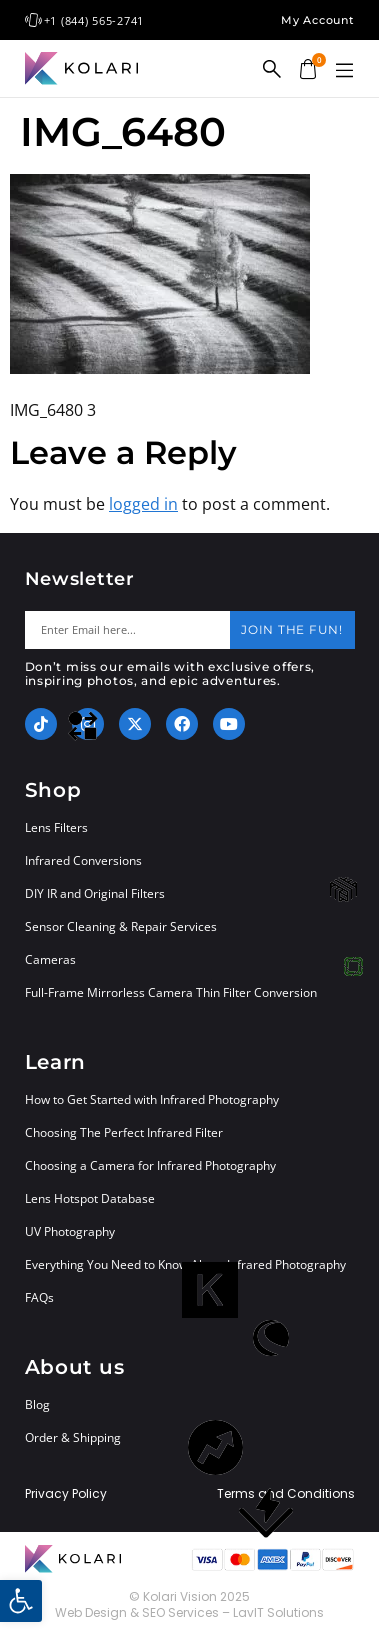 This screenshot has height=1632, width=379. What do you see at coordinates (83, 726) in the screenshot?
I see `swap or exchange between two items` at bounding box center [83, 726].